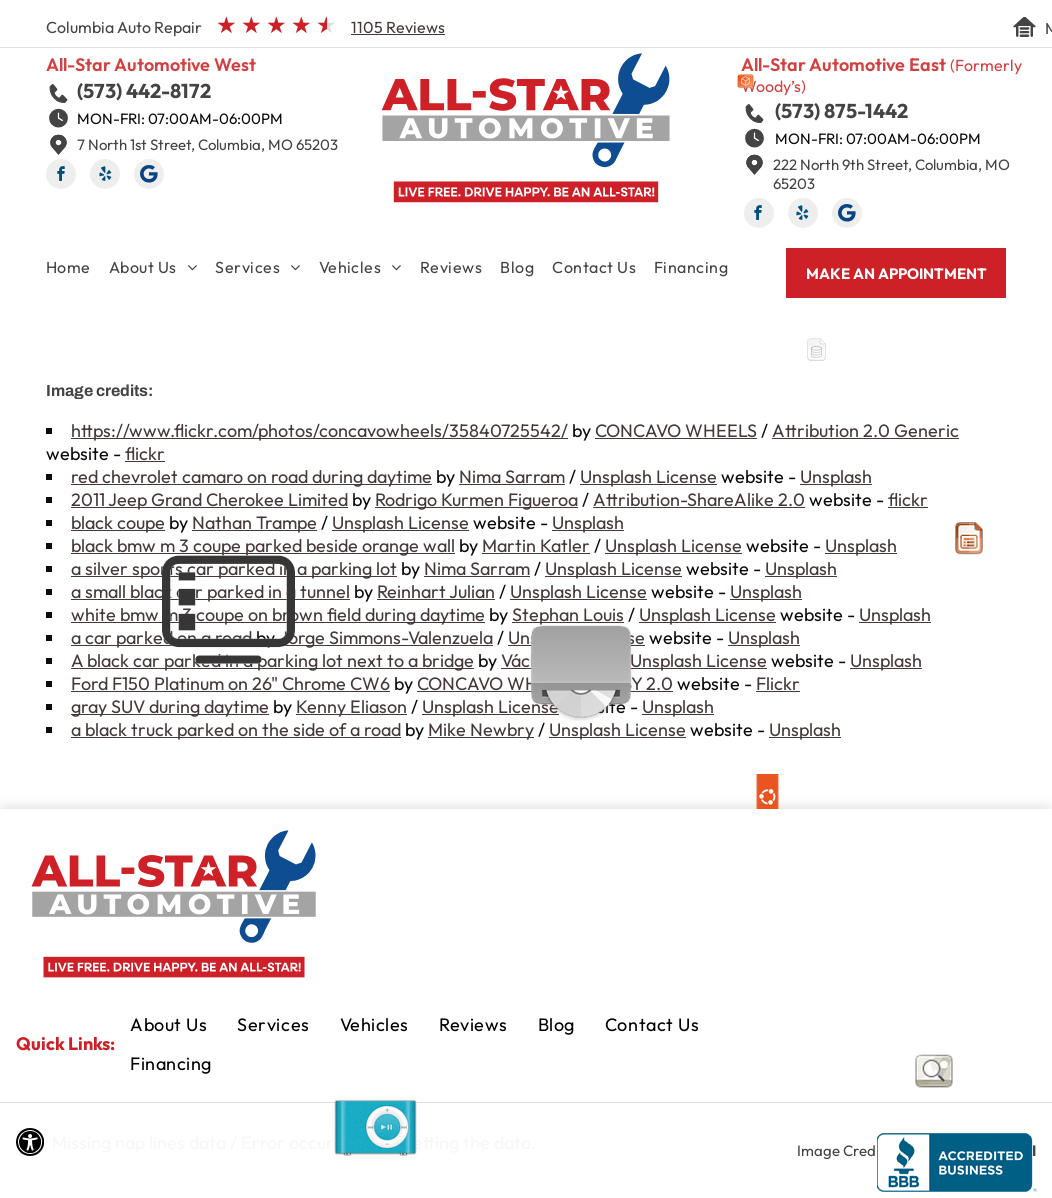 Image resolution: width=1052 pixels, height=1198 pixels. I want to click on access optical drive or CD/DVD reader, so click(581, 665).